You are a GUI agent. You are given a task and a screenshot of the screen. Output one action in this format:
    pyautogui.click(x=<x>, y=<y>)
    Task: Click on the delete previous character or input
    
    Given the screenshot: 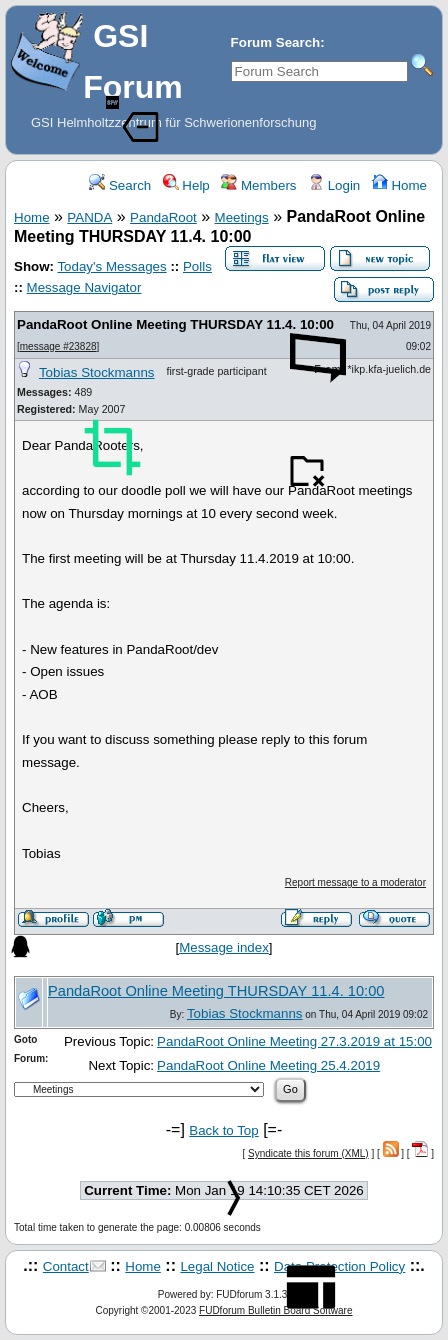 What is the action you would take?
    pyautogui.click(x=142, y=127)
    